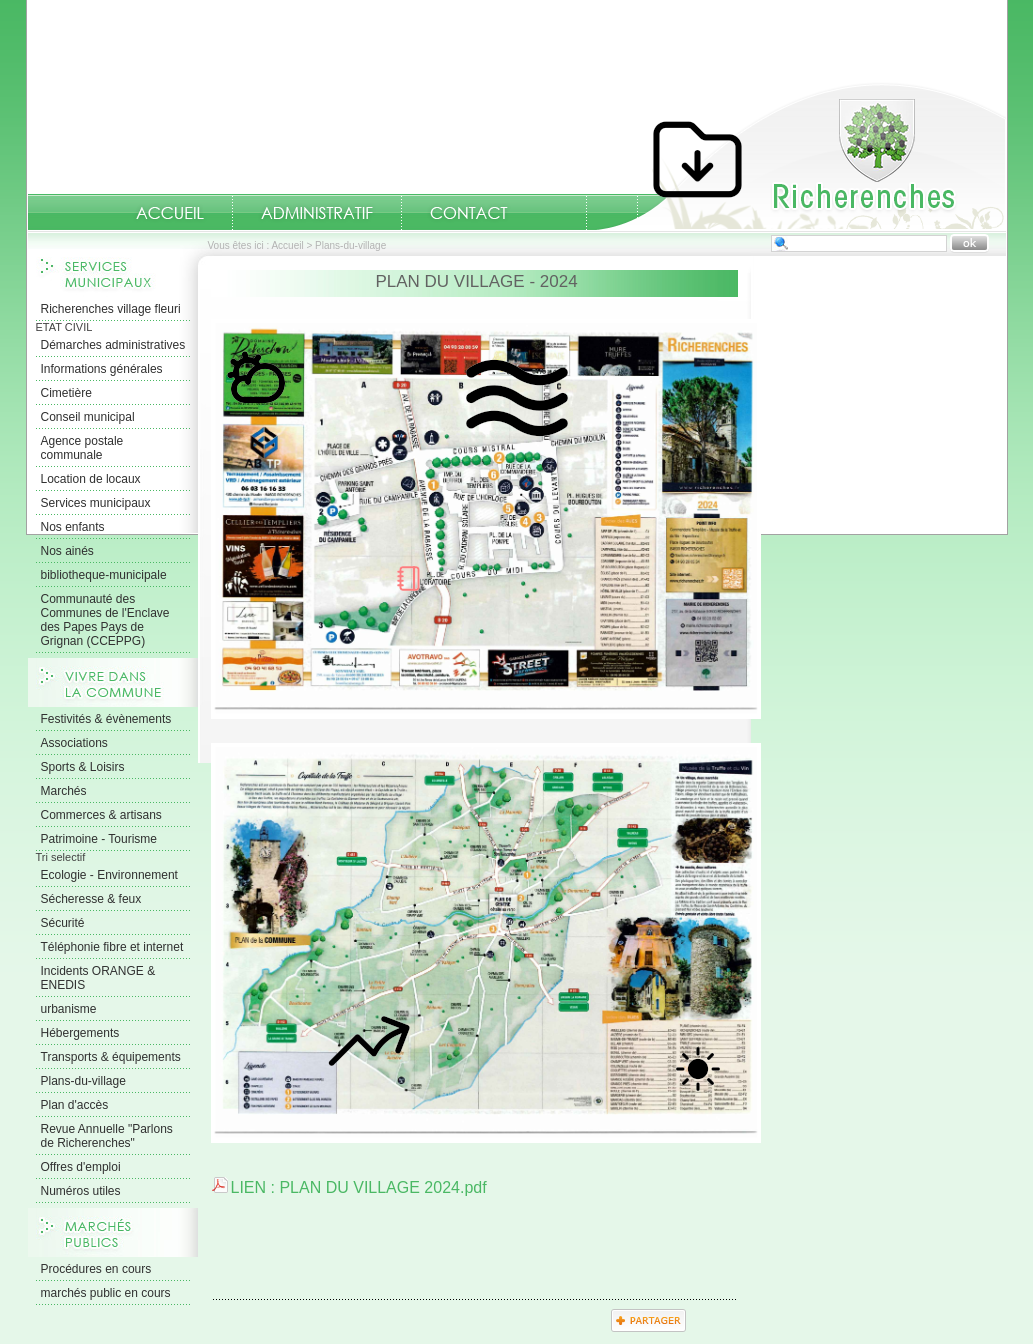 This screenshot has height=1344, width=1033. What do you see at coordinates (256, 378) in the screenshot?
I see `view current weather conditions` at bounding box center [256, 378].